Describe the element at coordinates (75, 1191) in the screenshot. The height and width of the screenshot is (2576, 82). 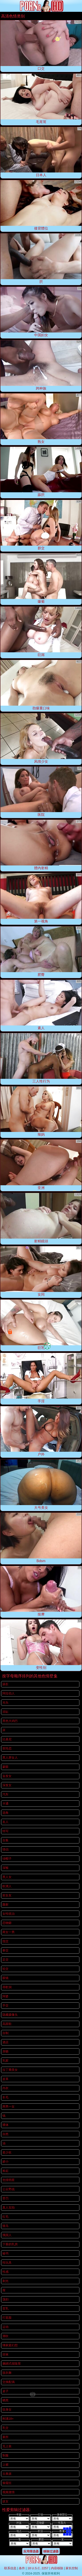
I see `airbus company logo` at that location.